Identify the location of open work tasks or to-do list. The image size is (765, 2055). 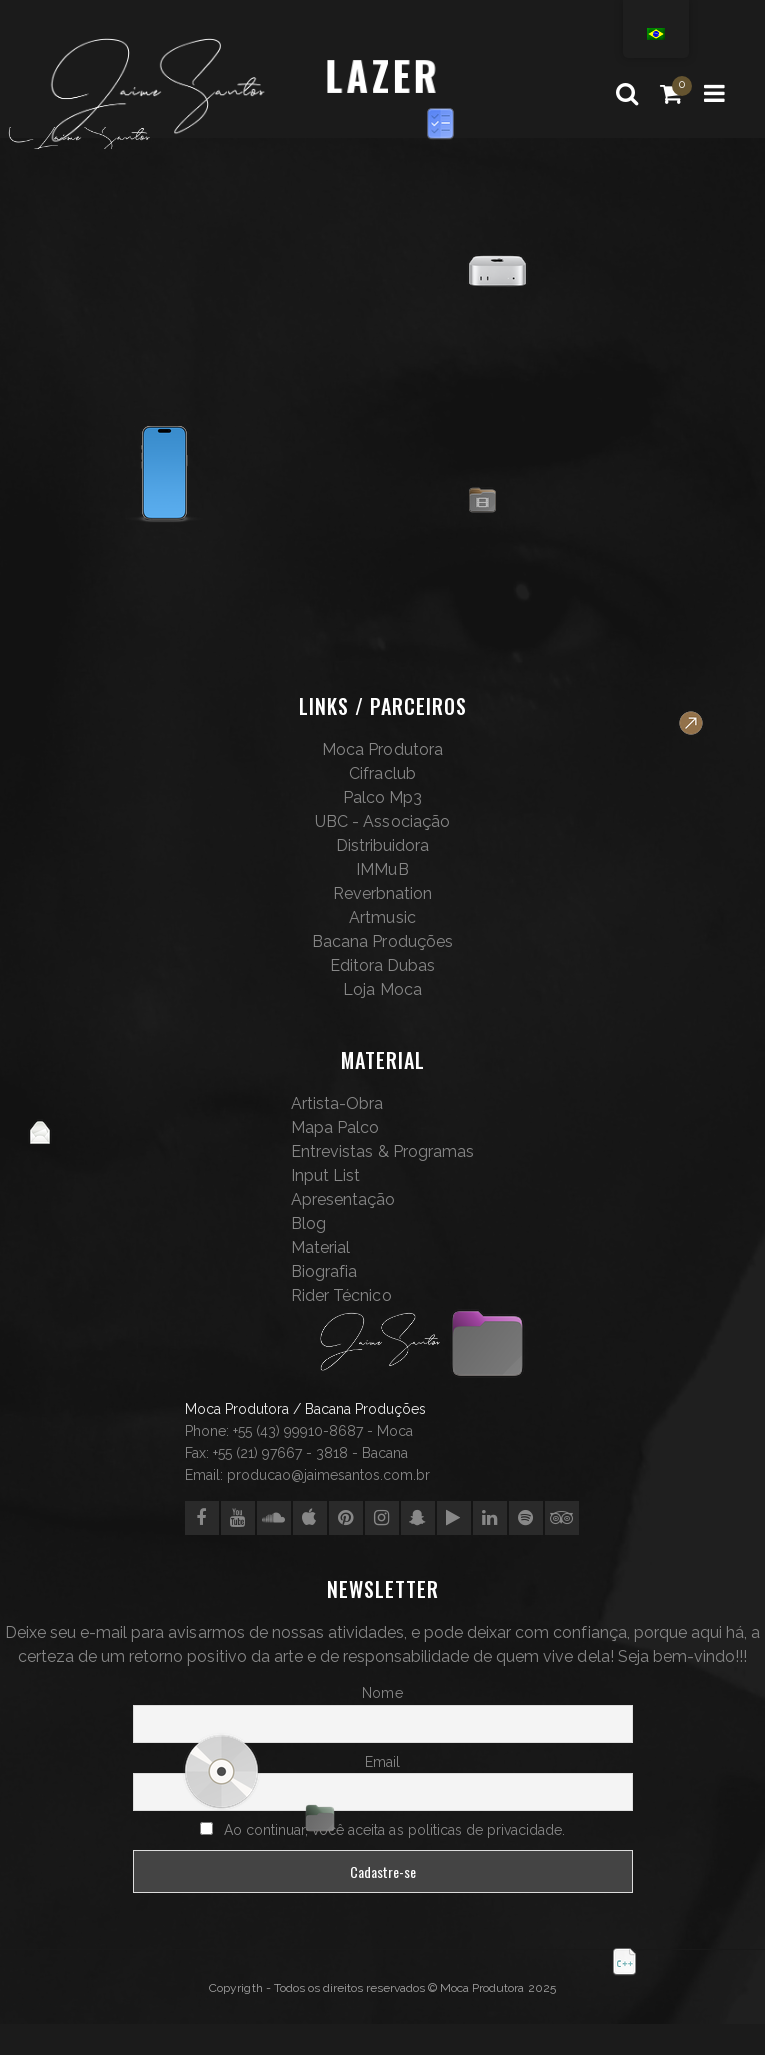
(440, 123).